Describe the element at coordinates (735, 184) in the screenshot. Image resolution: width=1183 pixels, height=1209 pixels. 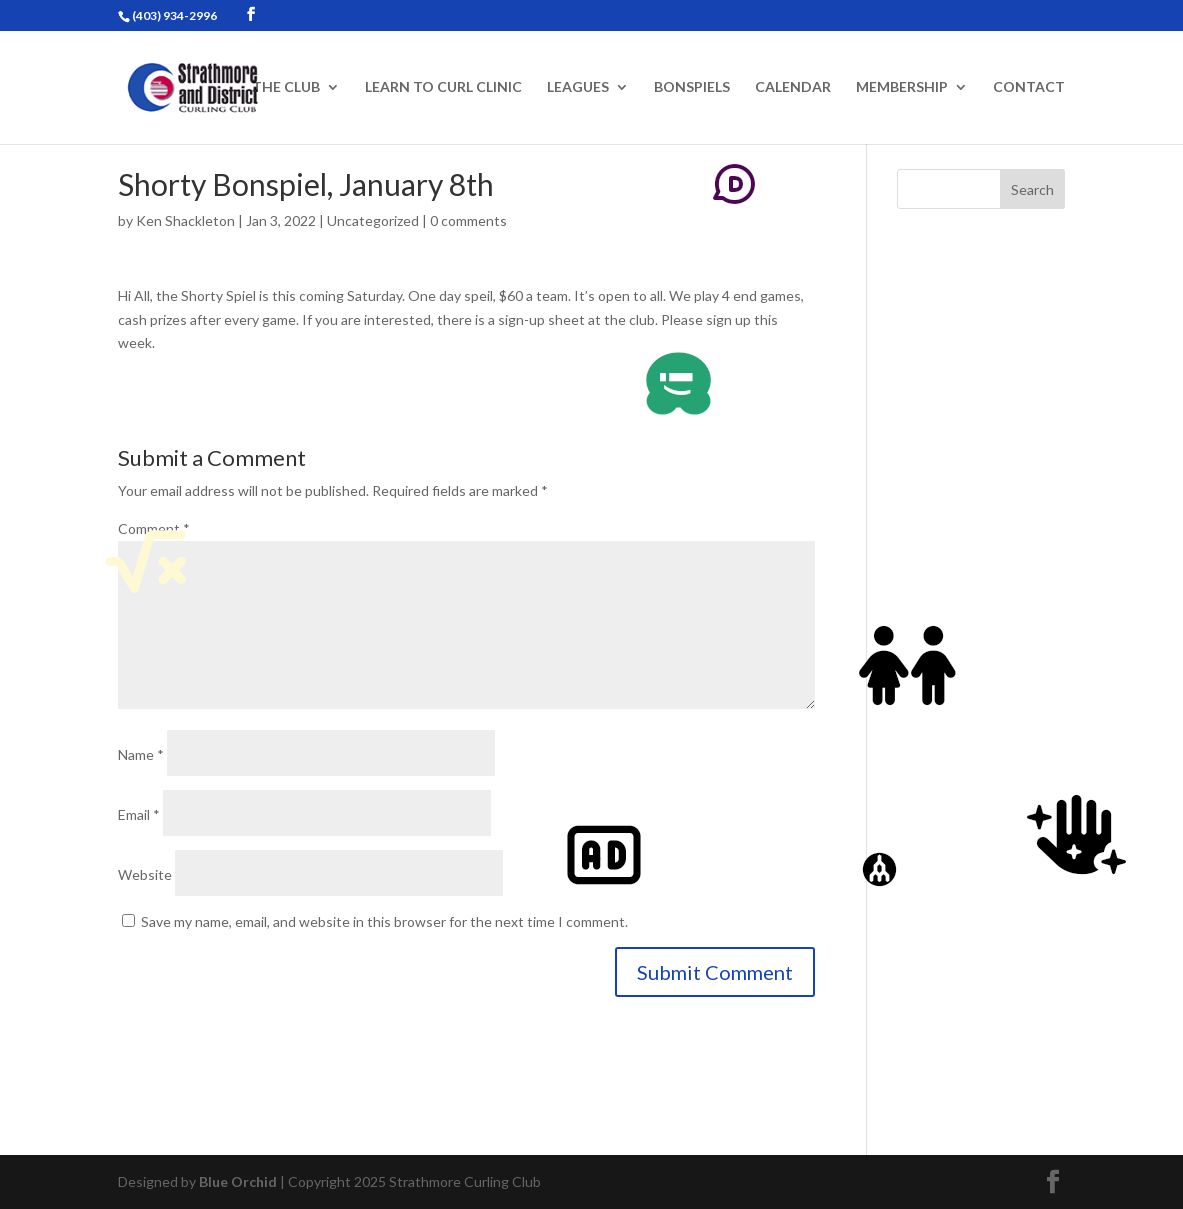
I see `disqus commenting platform logo` at that location.